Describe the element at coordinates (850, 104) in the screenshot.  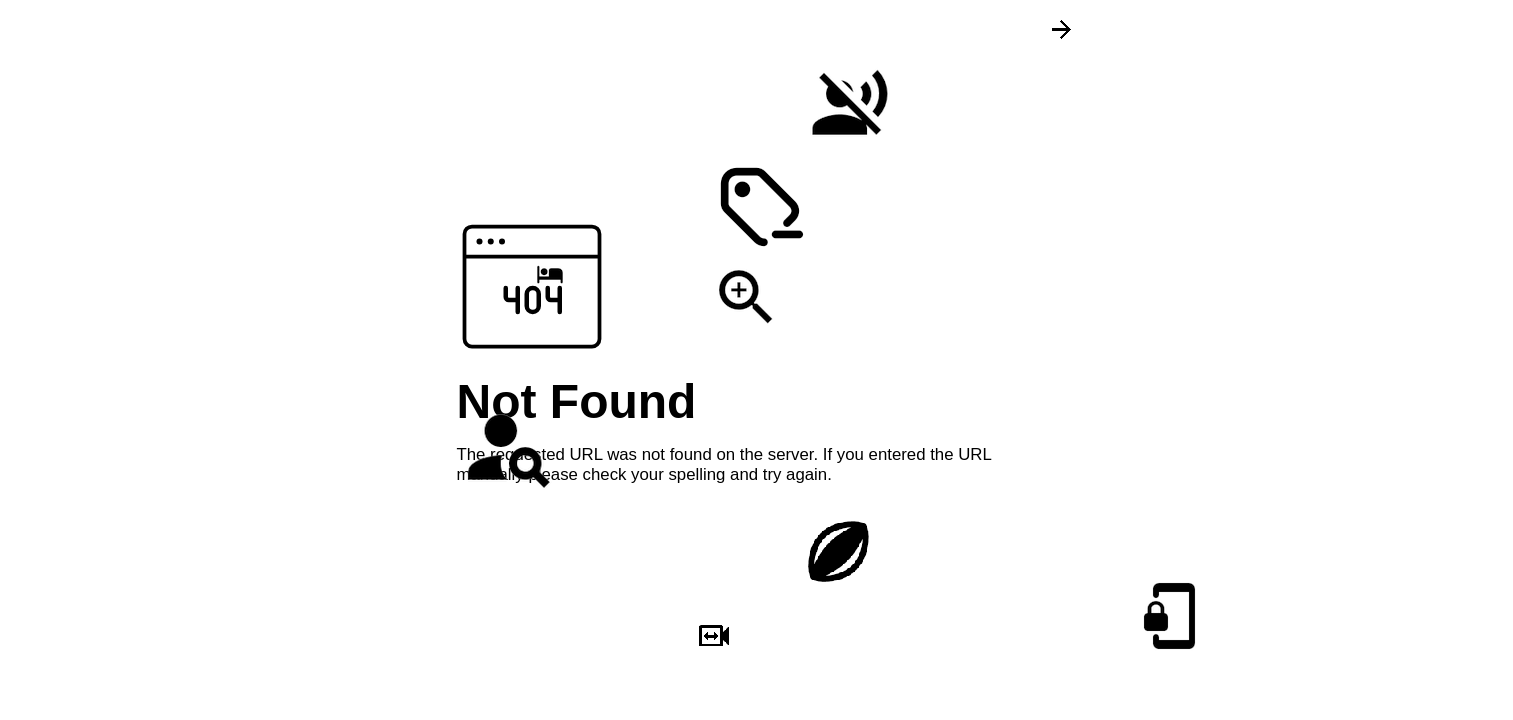
I see `mute voiceover or text-to-speech` at that location.